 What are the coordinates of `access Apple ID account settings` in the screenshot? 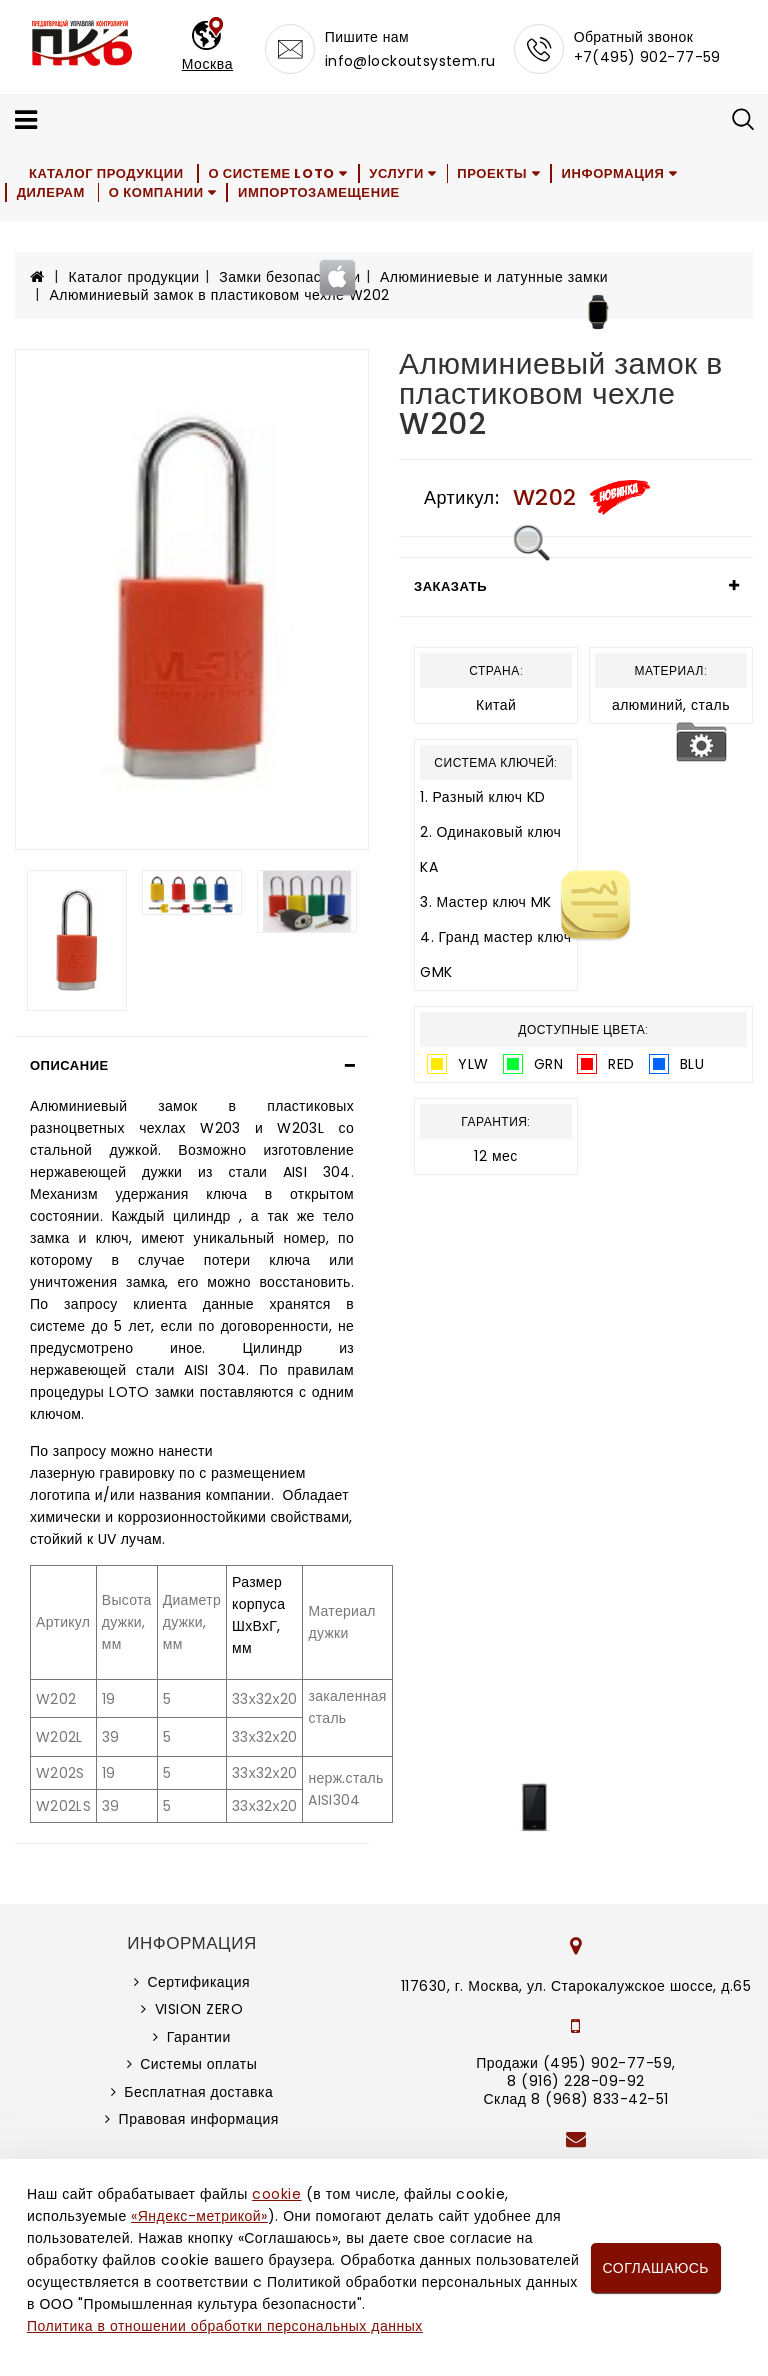 It's located at (337, 277).